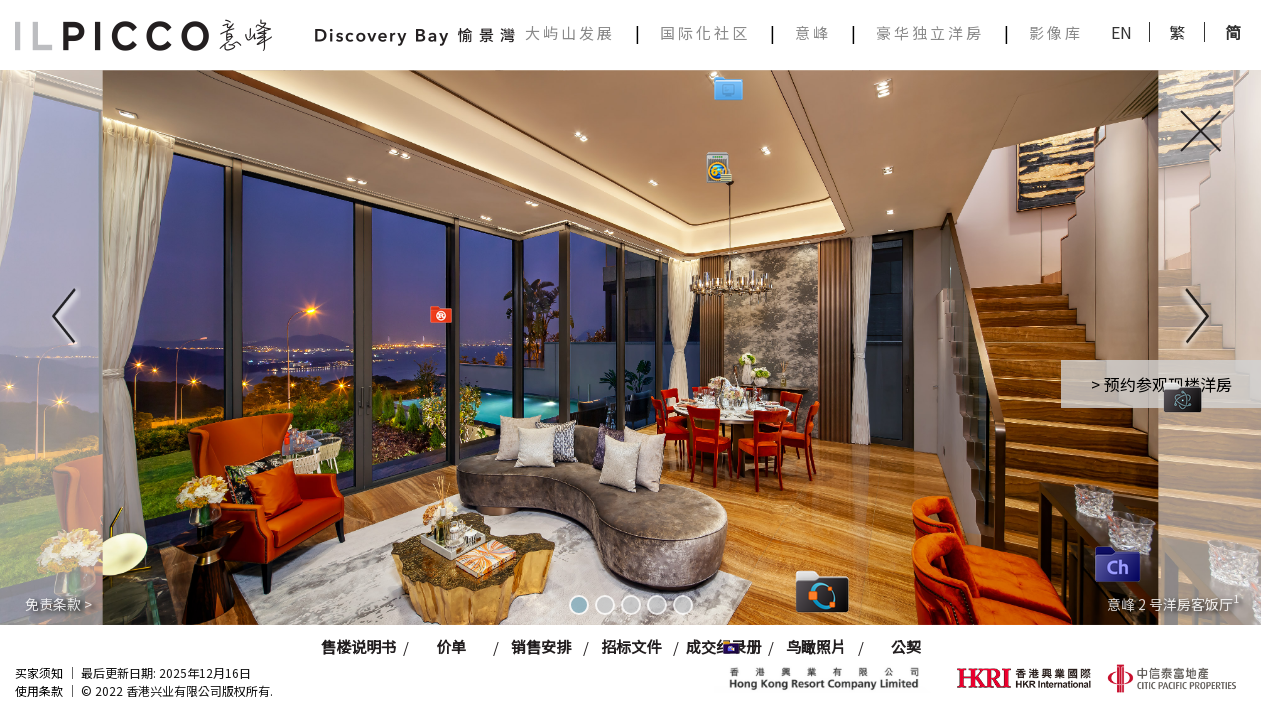  Describe the element at coordinates (728, 88) in the screenshot. I see `open PC or windows computer folder` at that location.